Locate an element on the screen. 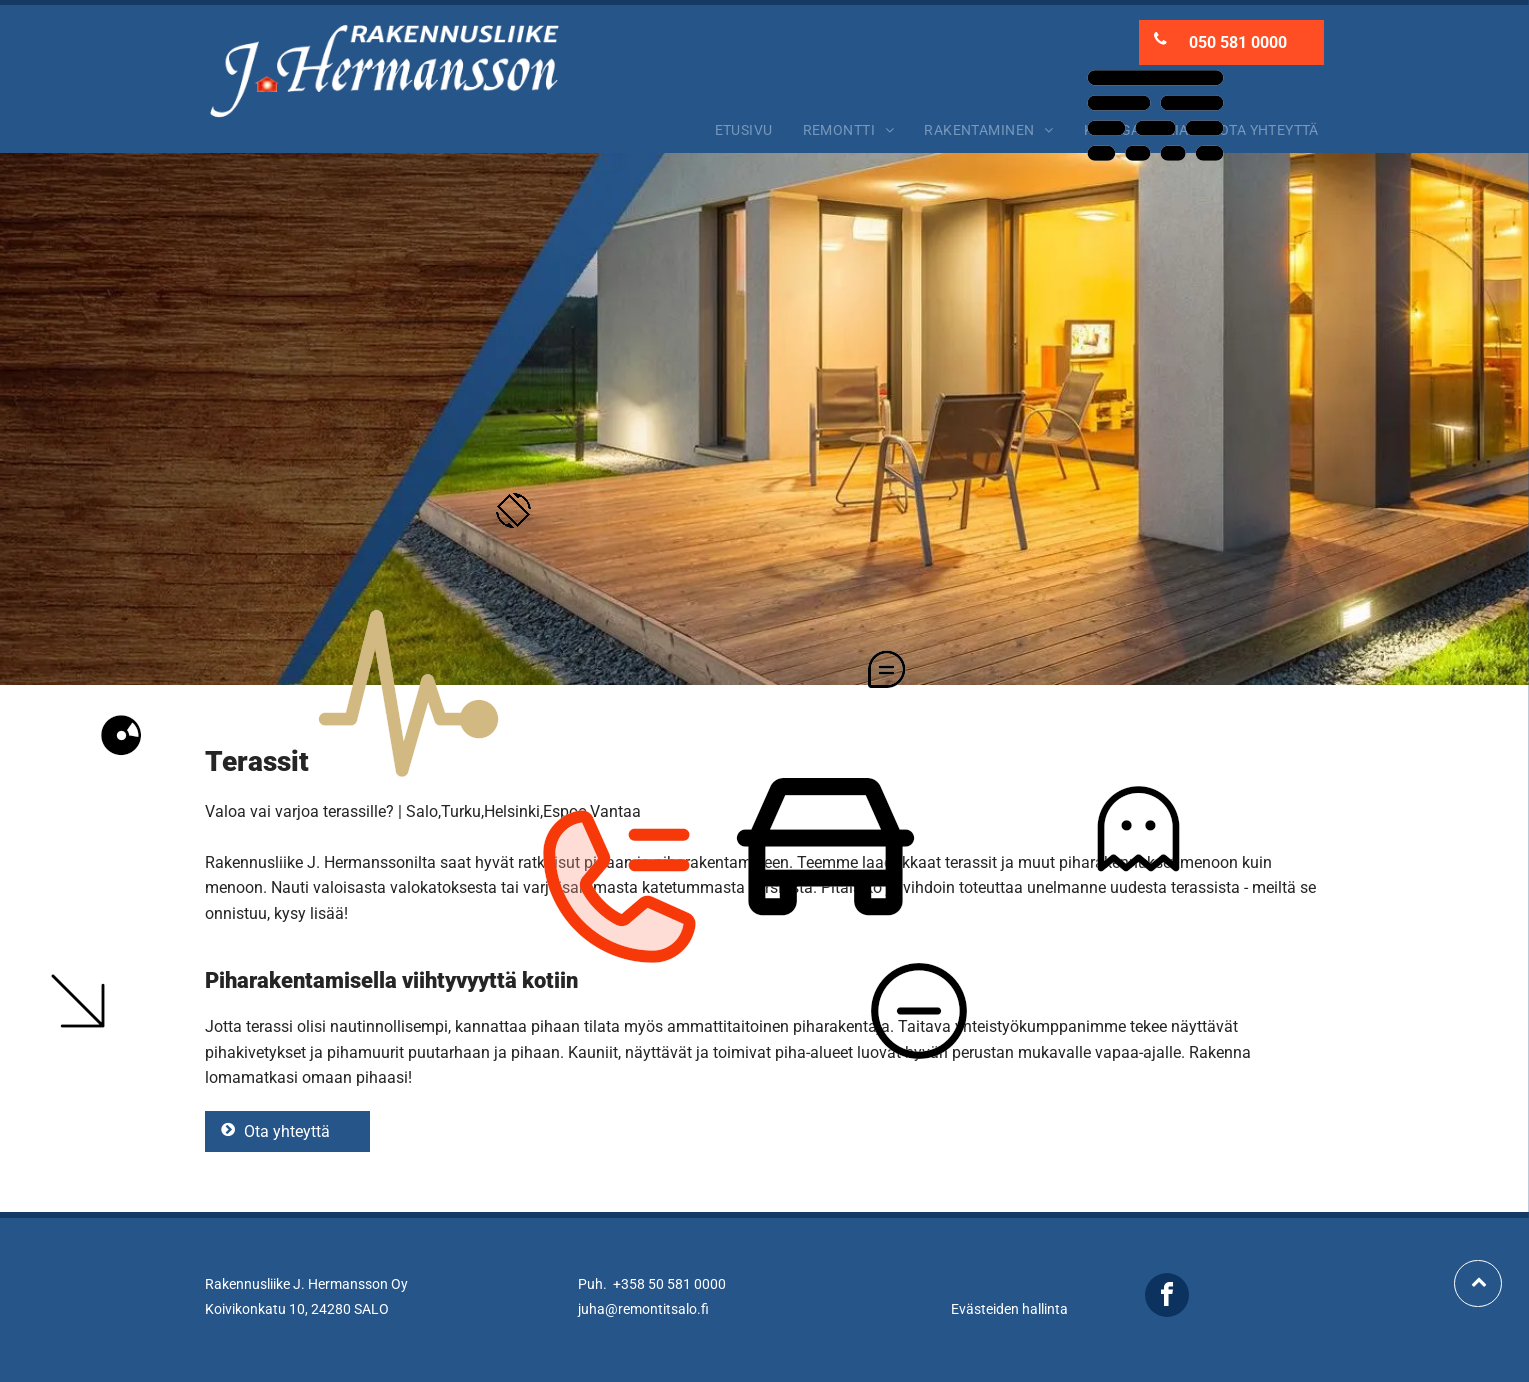  enable ghost mode or incognito browsing is located at coordinates (1138, 830).